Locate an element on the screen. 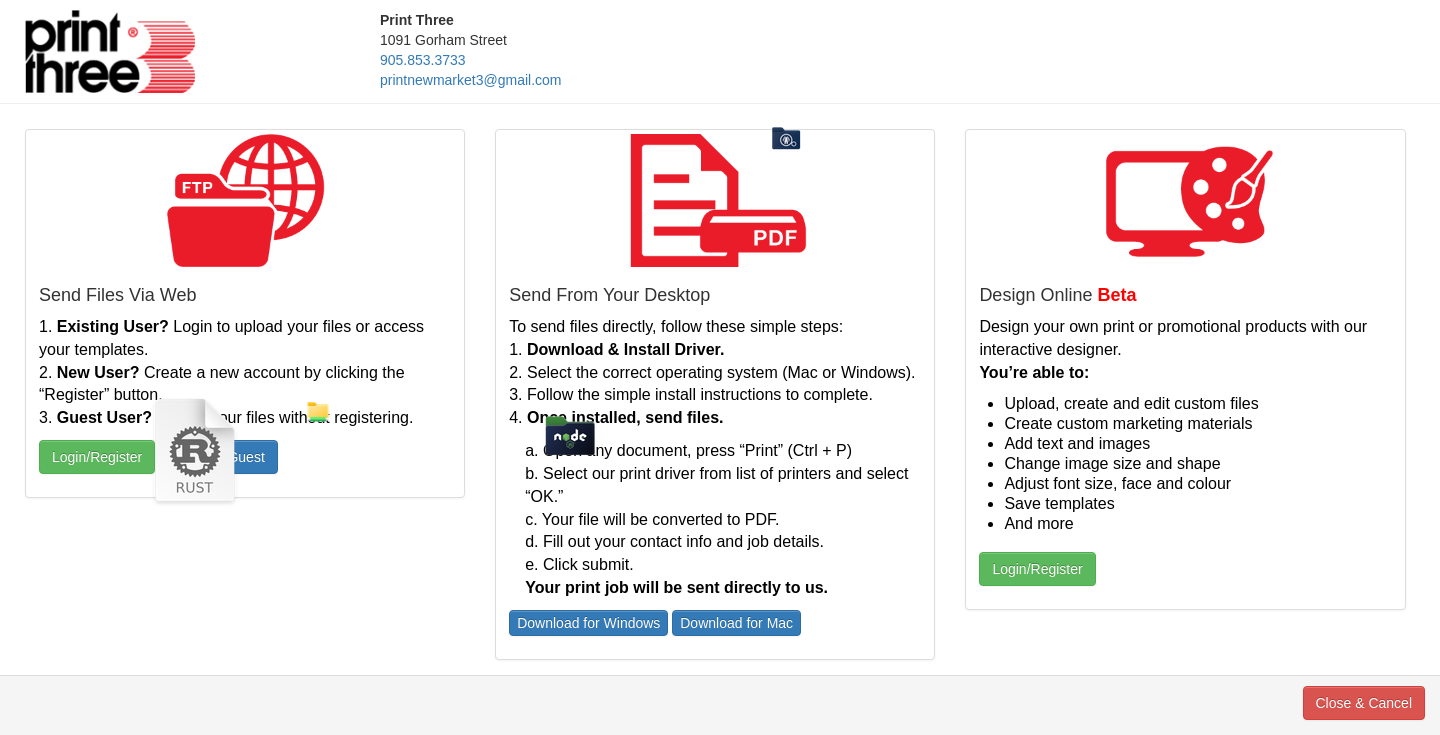  open folder containing node.js project files is located at coordinates (570, 437).